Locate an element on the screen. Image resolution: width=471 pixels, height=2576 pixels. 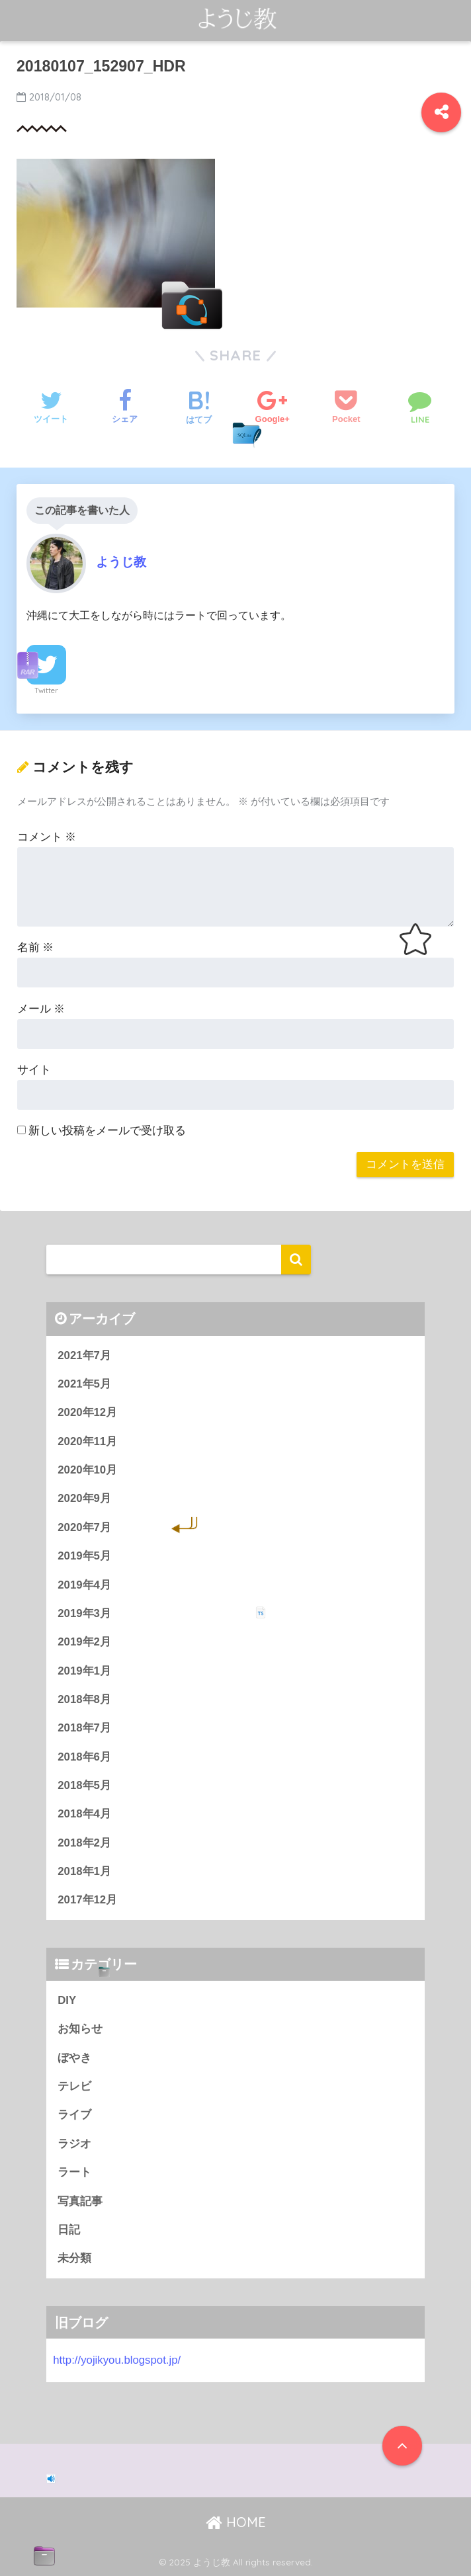
open file manager application is located at coordinates (44, 2555).